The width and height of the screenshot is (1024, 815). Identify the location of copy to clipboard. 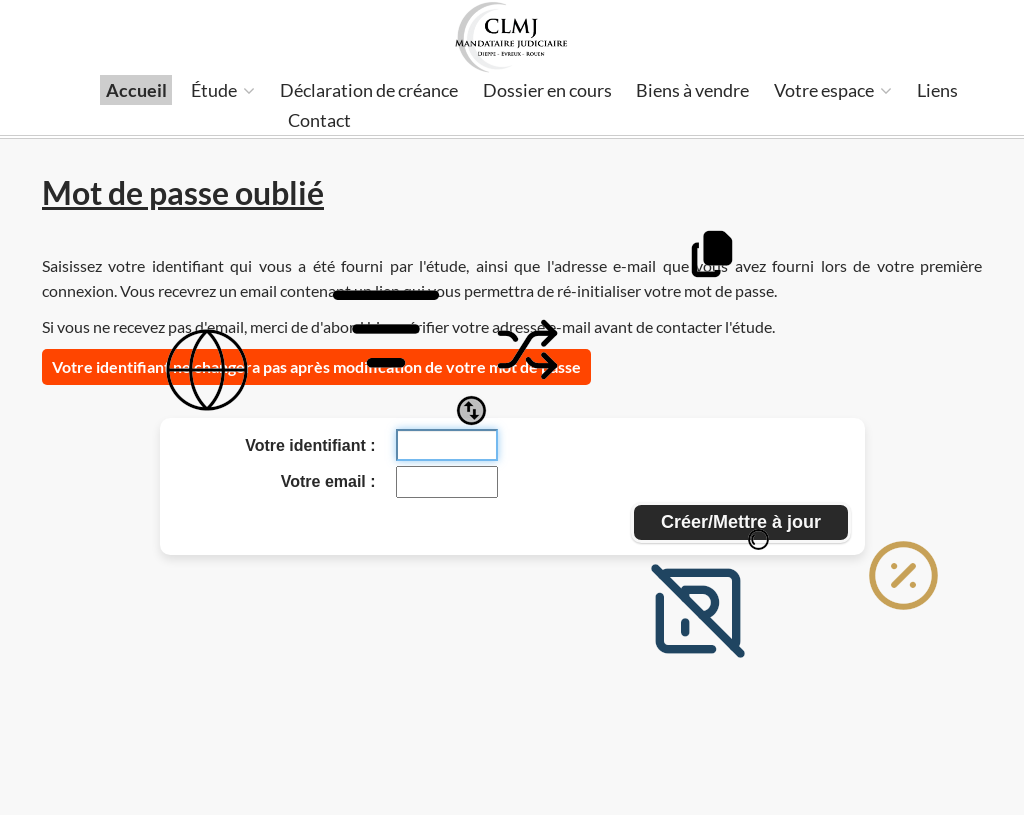
(712, 254).